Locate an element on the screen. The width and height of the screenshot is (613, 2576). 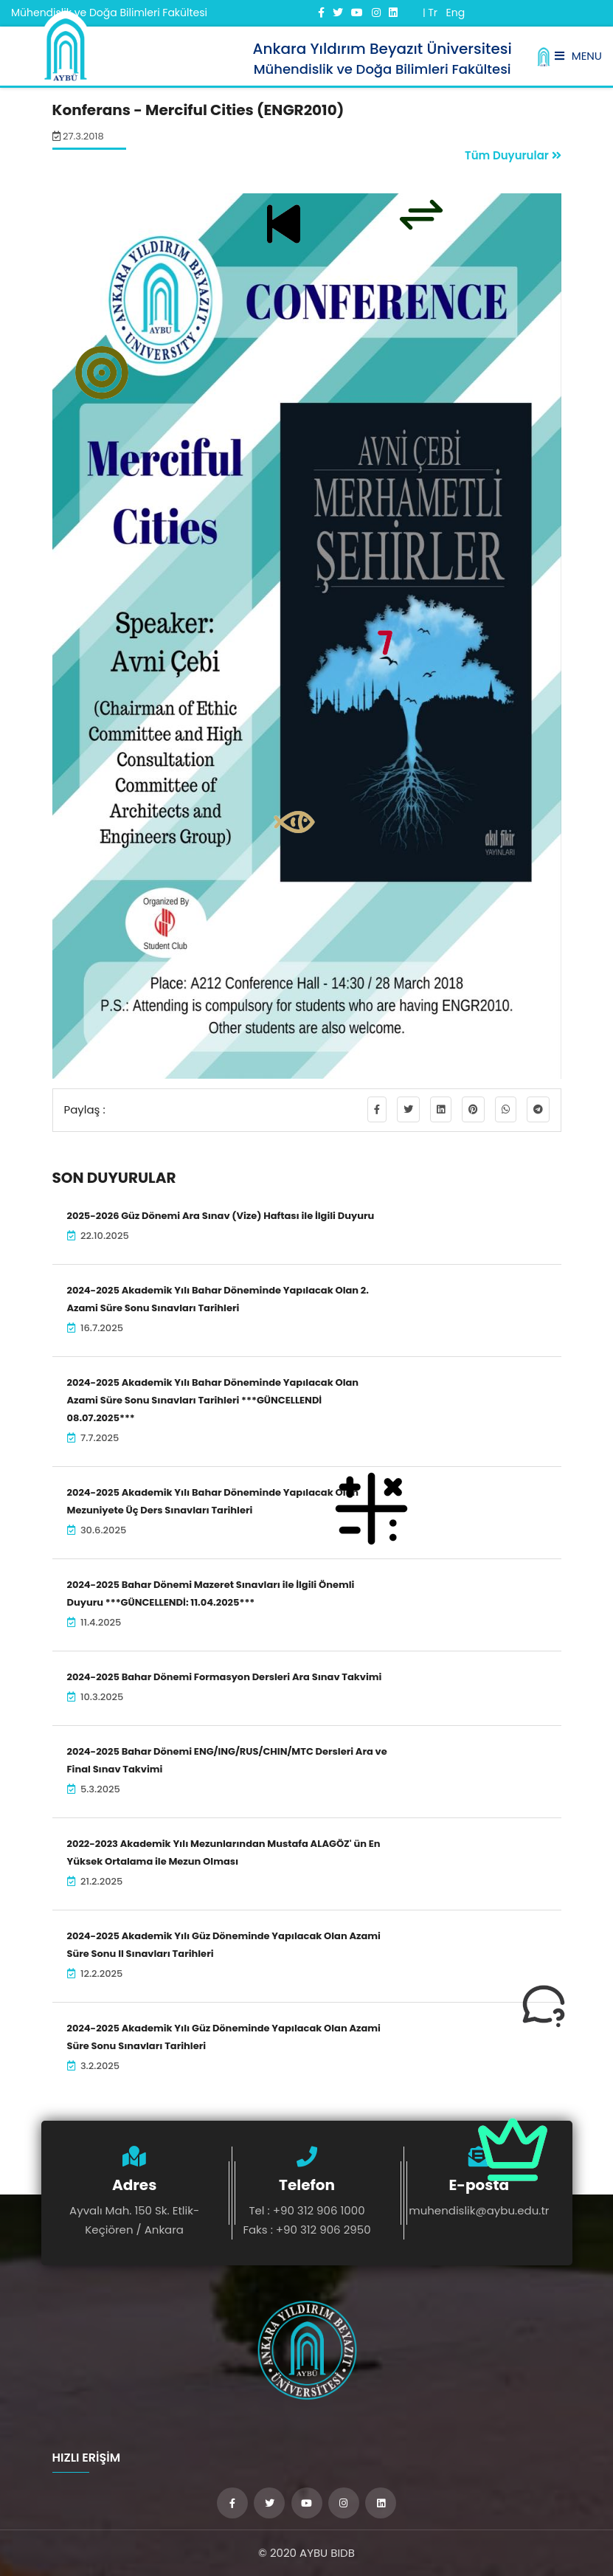
skip to previous track is located at coordinates (283, 224).